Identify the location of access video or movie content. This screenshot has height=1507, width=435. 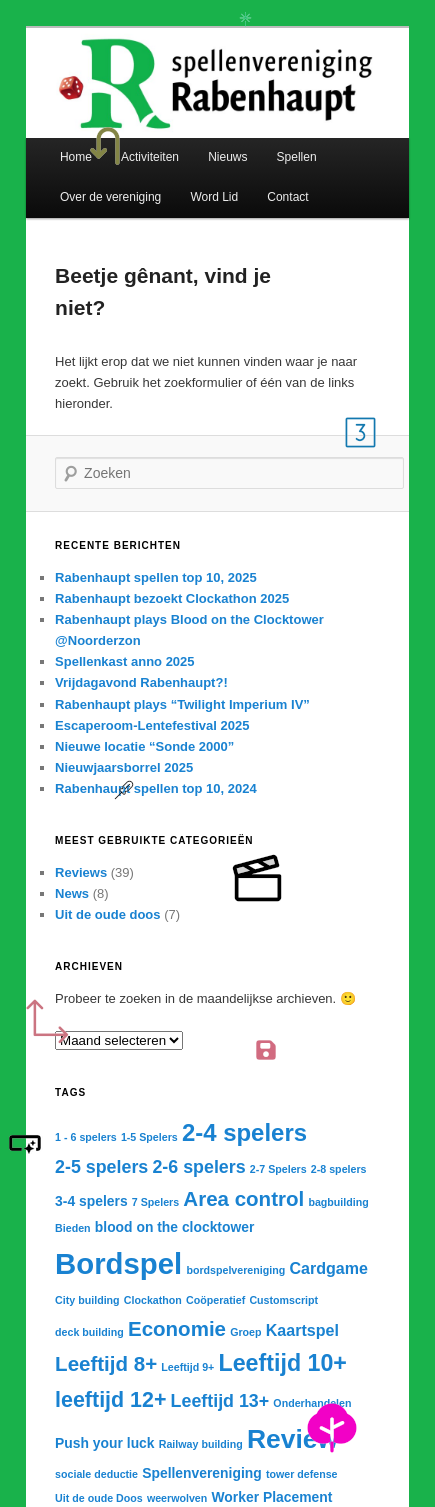
(258, 880).